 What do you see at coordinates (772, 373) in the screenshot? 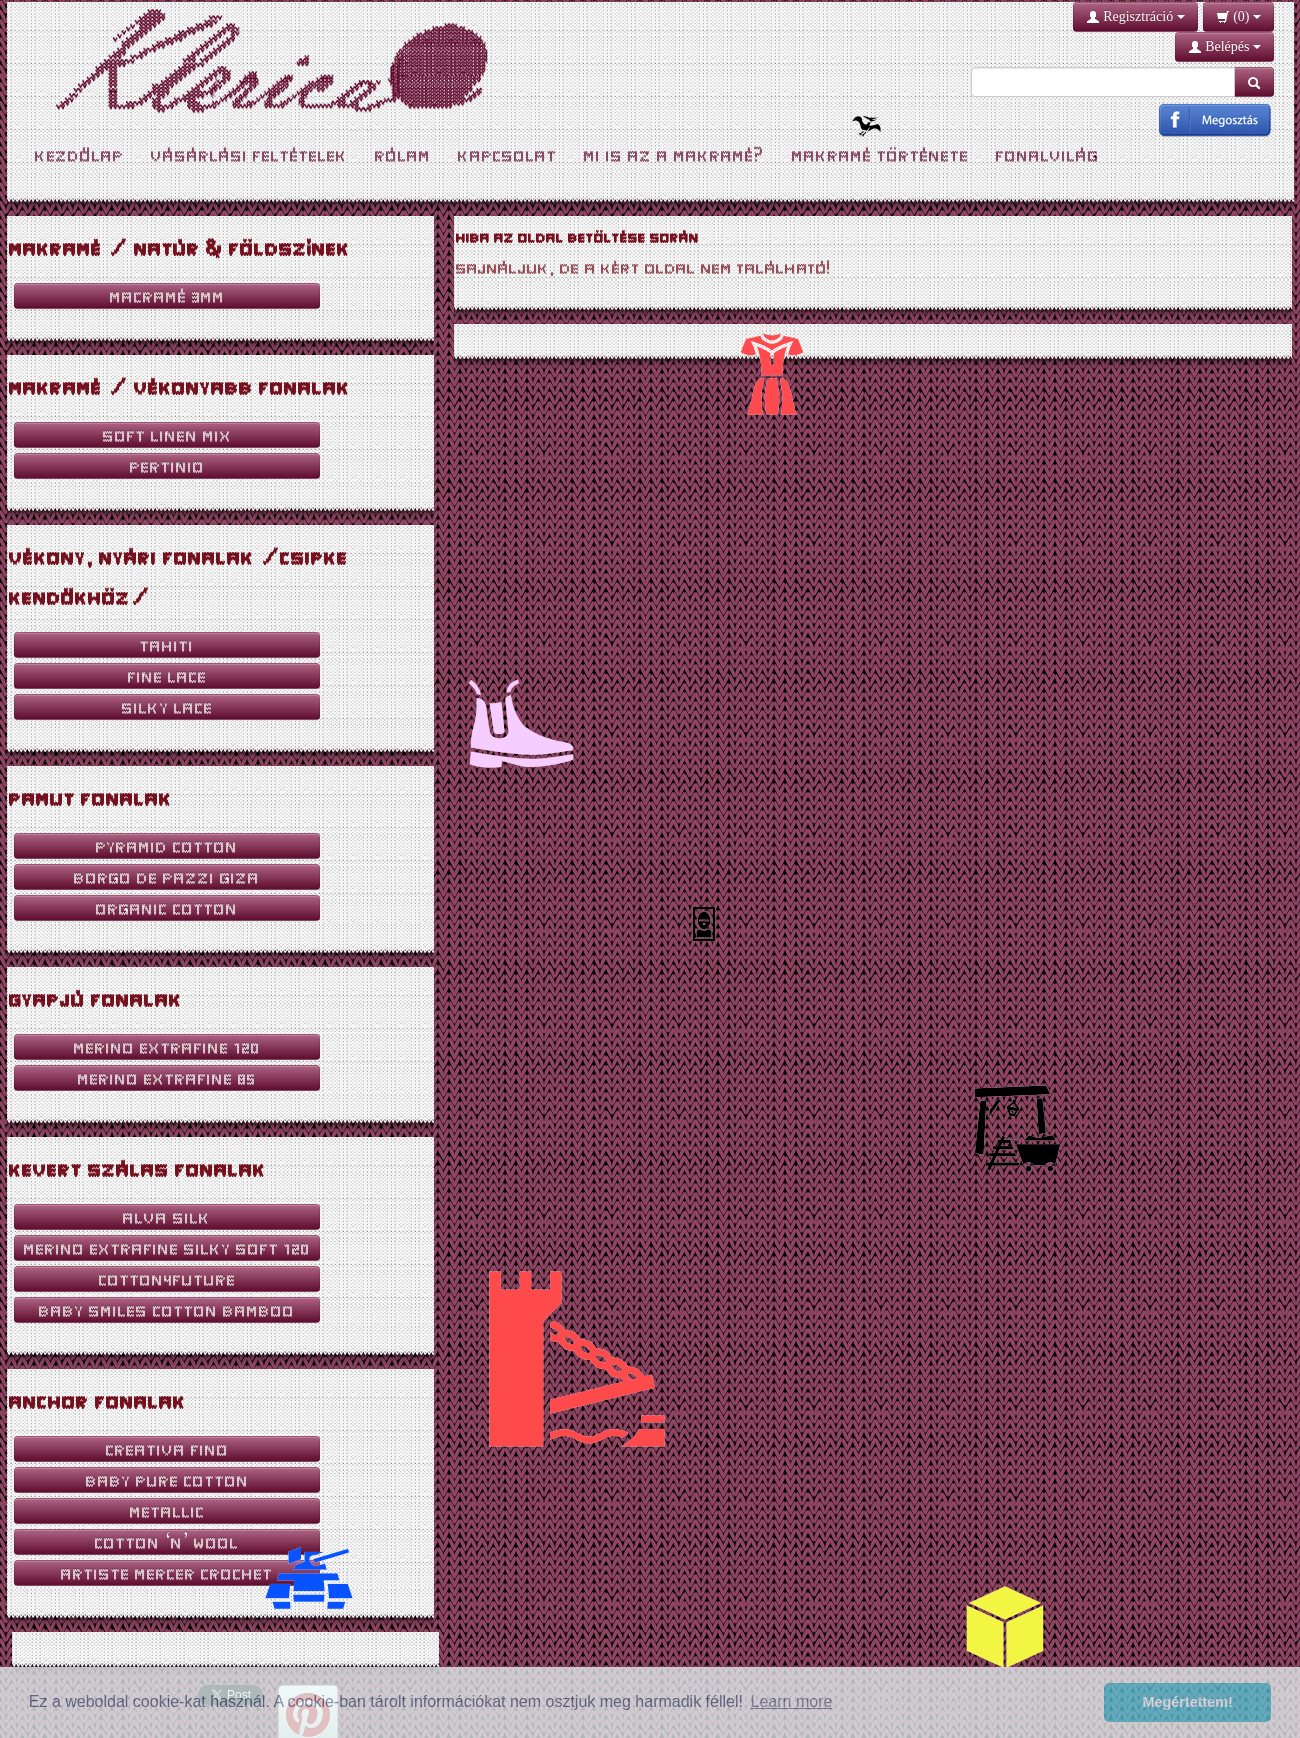
I see `view travel outfit options` at bounding box center [772, 373].